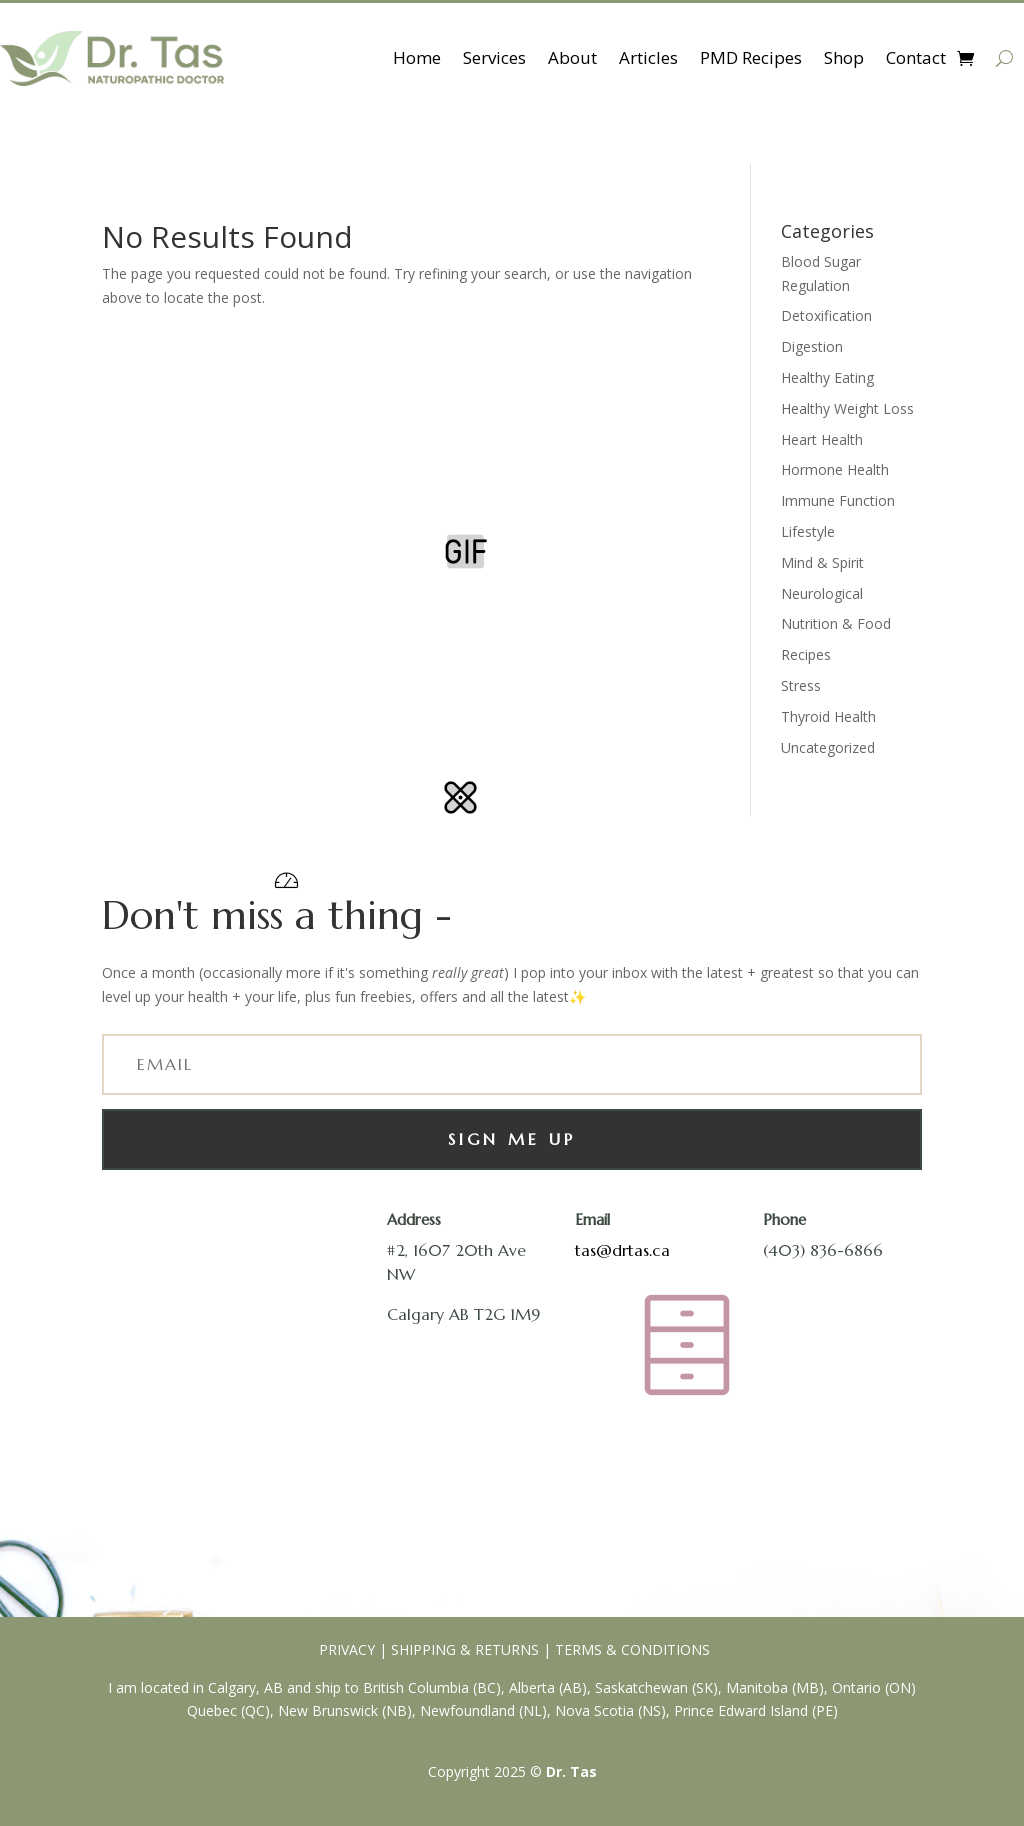  What do you see at coordinates (286, 881) in the screenshot?
I see `view performance or speed metrics` at bounding box center [286, 881].